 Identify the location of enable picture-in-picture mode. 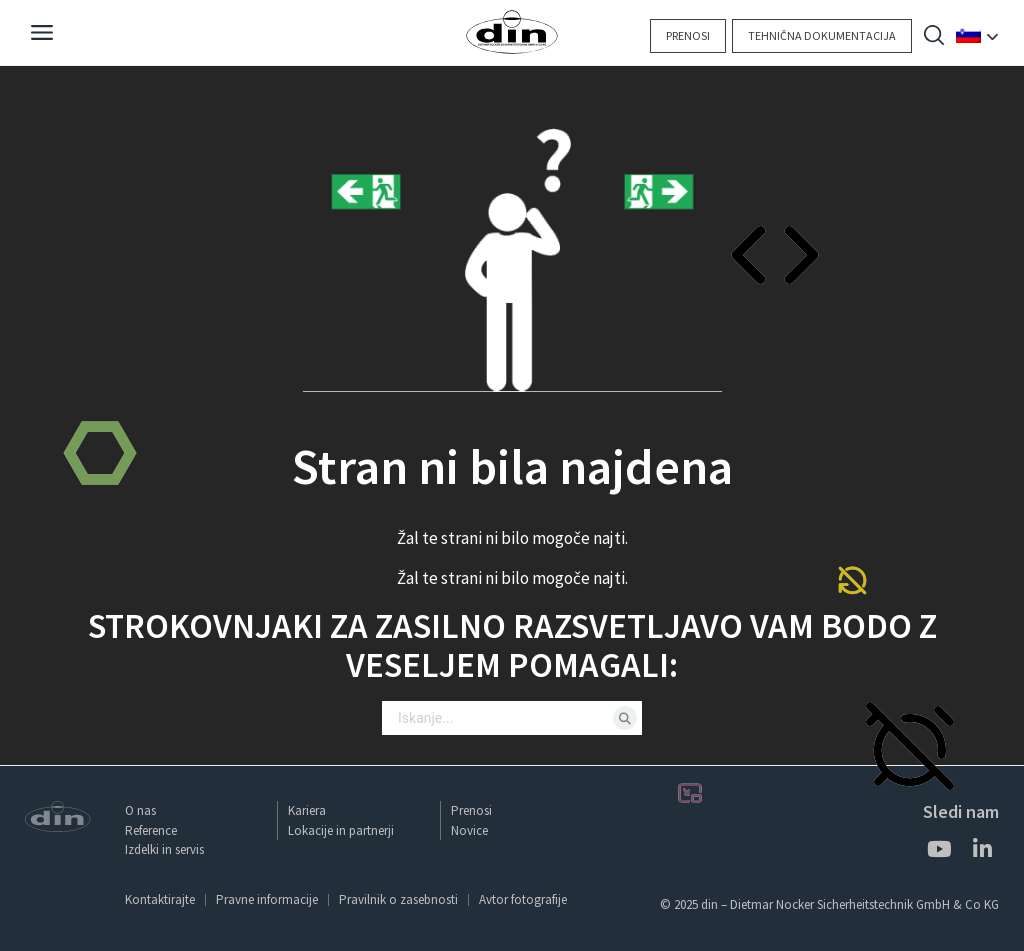
(690, 793).